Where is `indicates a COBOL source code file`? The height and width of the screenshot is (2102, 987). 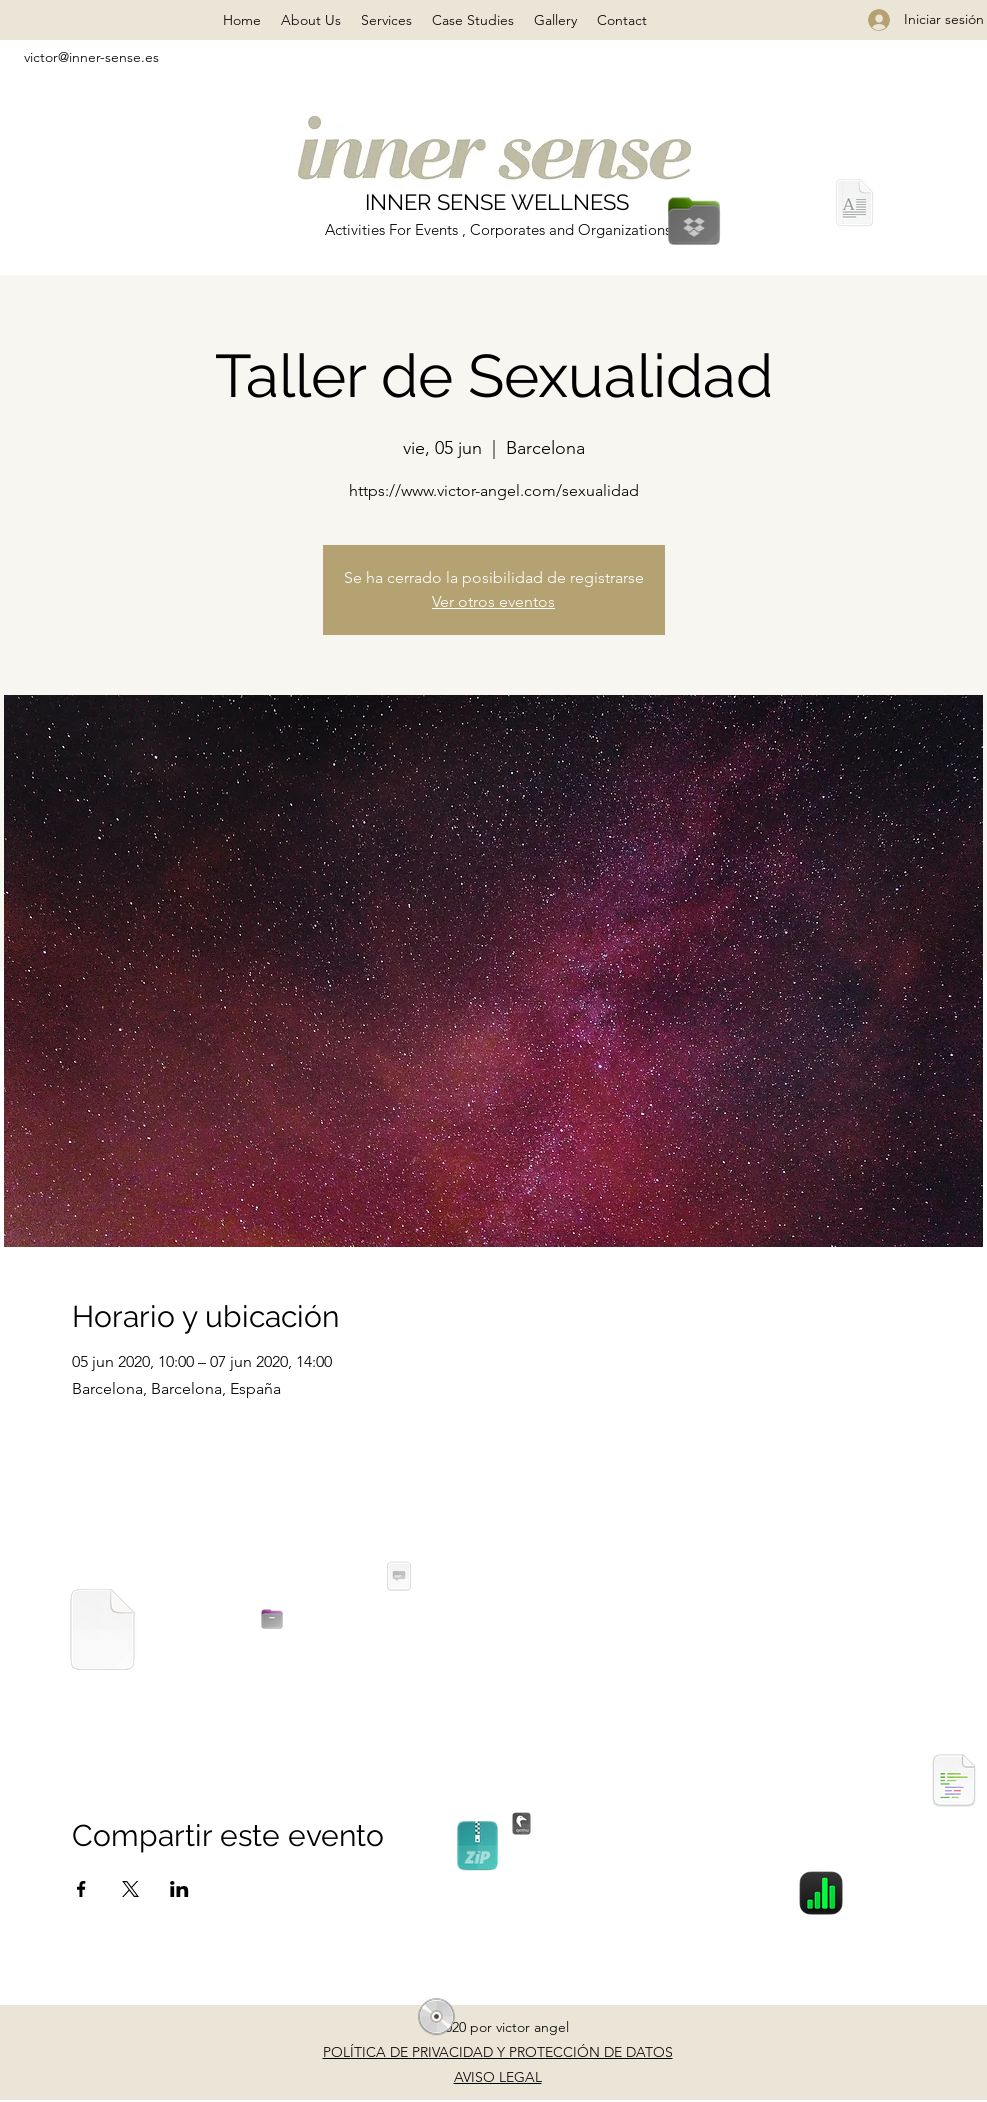 indicates a COBOL source code file is located at coordinates (954, 1780).